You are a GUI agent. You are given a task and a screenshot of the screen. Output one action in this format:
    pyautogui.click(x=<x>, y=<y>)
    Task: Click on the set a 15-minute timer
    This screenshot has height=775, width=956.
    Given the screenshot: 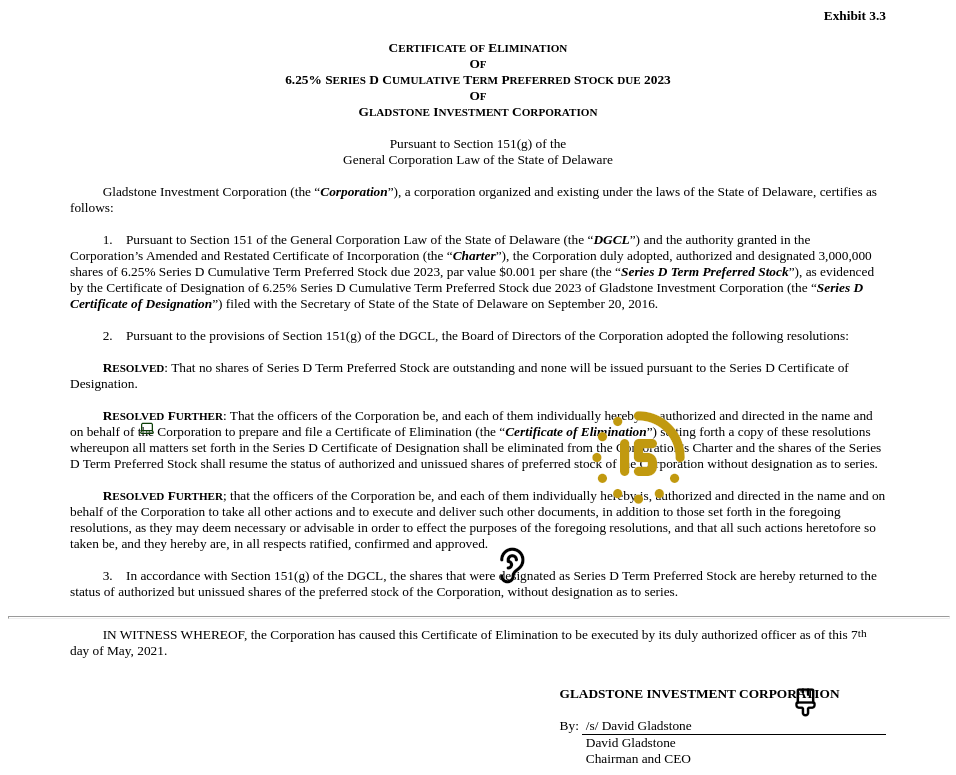 What is the action you would take?
    pyautogui.click(x=638, y=457)
    